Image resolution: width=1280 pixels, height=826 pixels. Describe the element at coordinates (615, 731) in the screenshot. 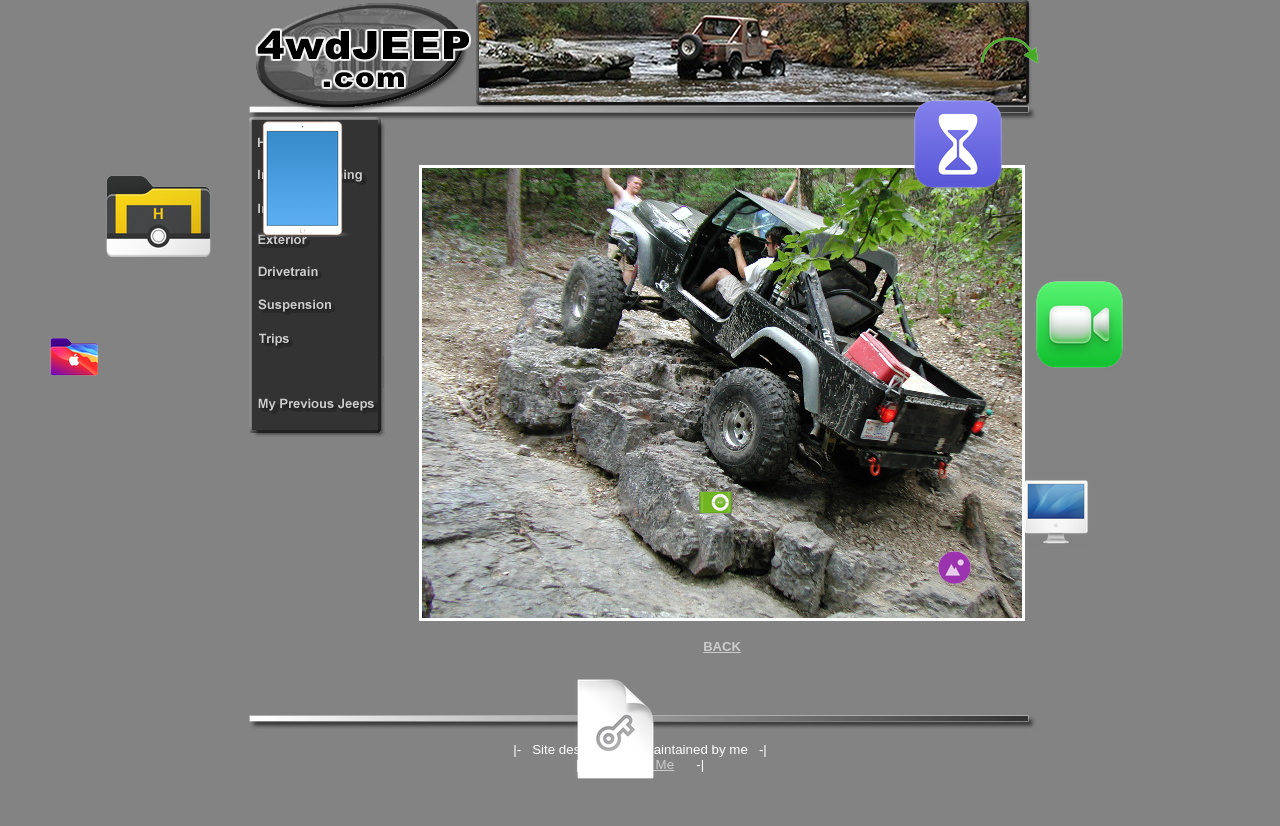

I see `slack authentication or login key` at that location.